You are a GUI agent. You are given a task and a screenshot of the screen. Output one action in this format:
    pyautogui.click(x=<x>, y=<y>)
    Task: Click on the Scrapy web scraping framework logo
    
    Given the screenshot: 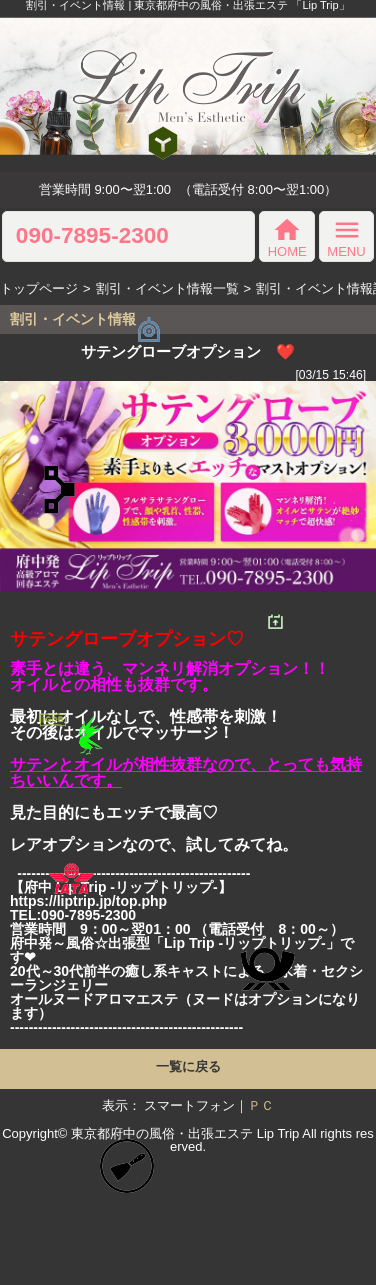 What is the action you would take?
    pyautogui.click(x=127, y=1166)
    